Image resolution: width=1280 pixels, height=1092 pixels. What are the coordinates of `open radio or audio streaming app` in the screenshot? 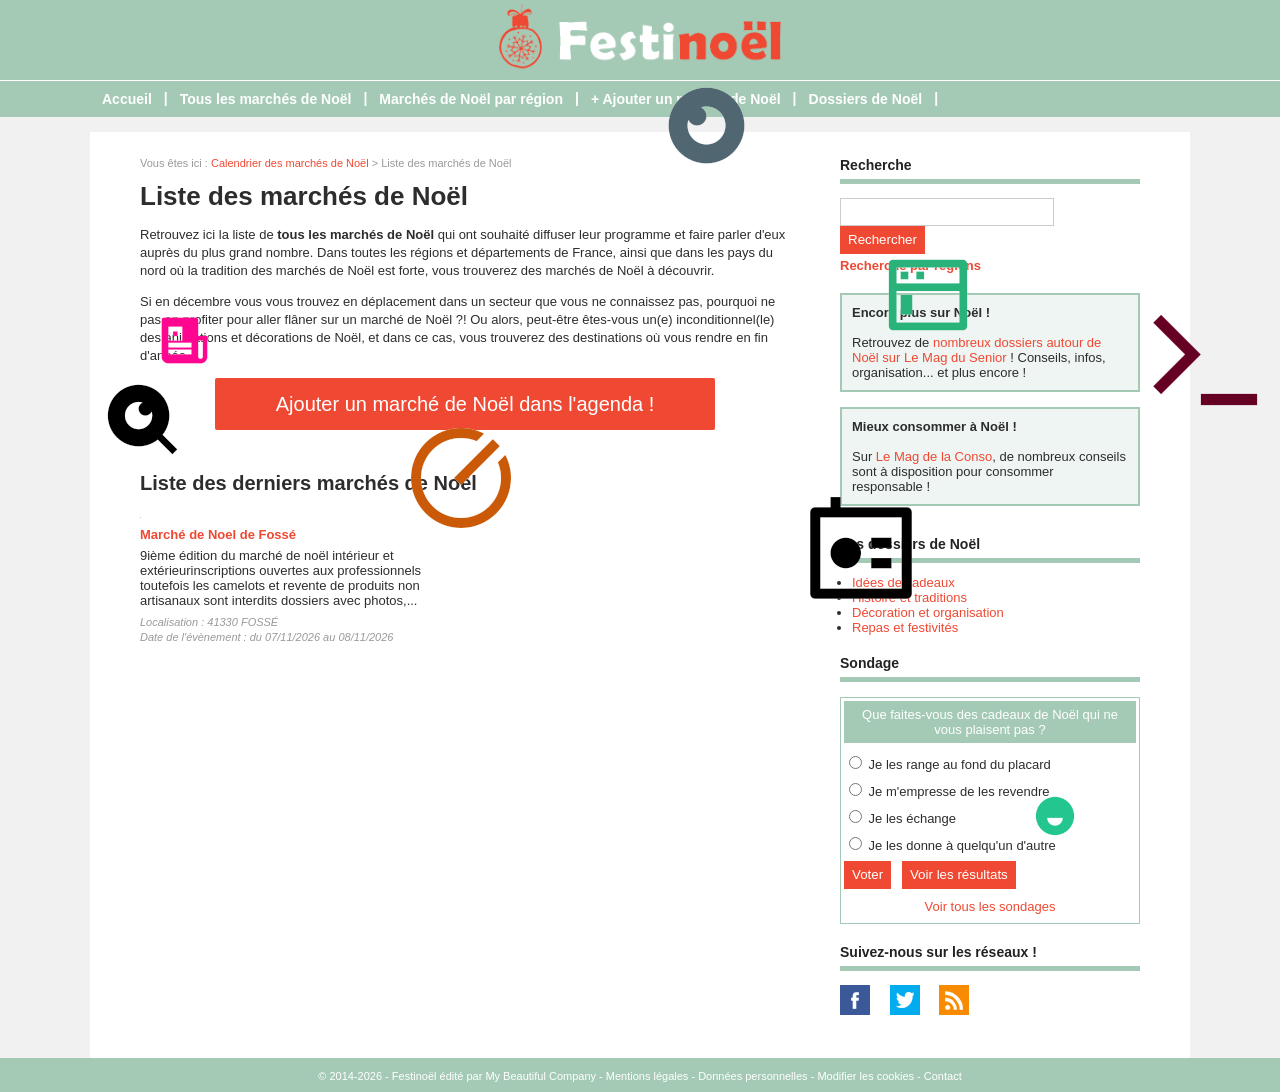 It's located at (861, 553).